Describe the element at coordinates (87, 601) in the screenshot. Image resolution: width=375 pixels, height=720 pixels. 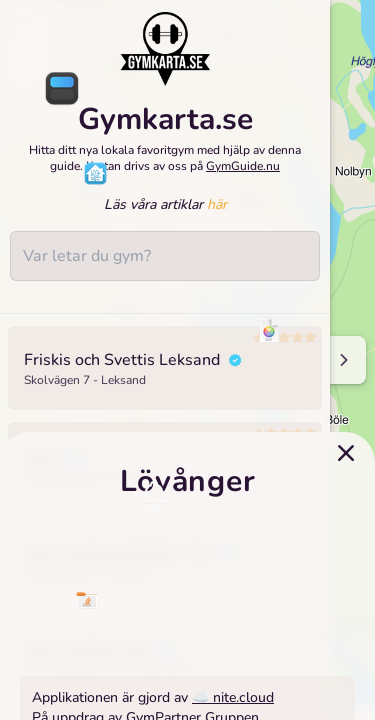
I see `open folder containing stack overflow resources` at that location.